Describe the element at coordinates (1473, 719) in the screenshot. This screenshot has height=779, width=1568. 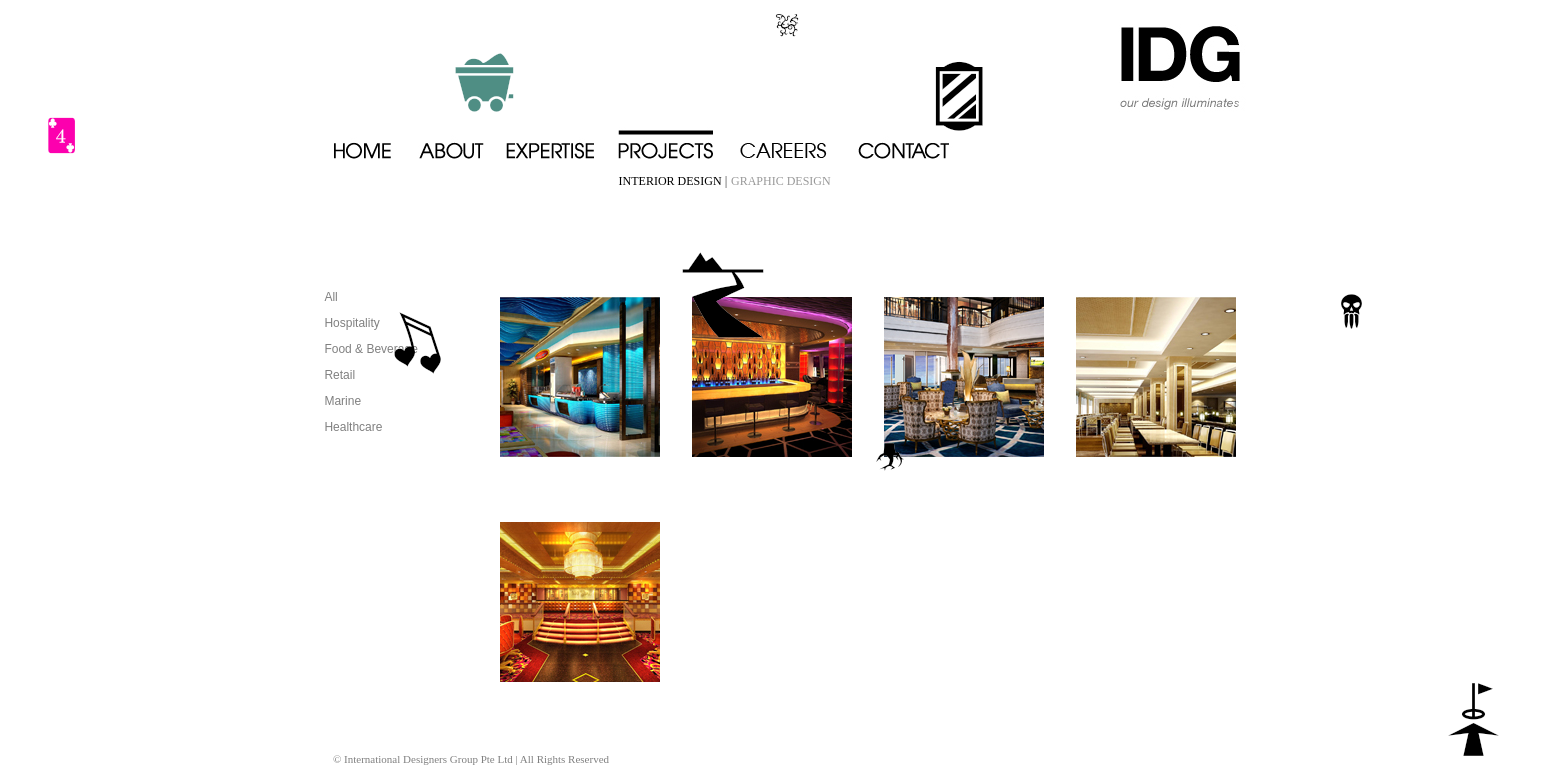
I see `navigate to objective marker` at that location.